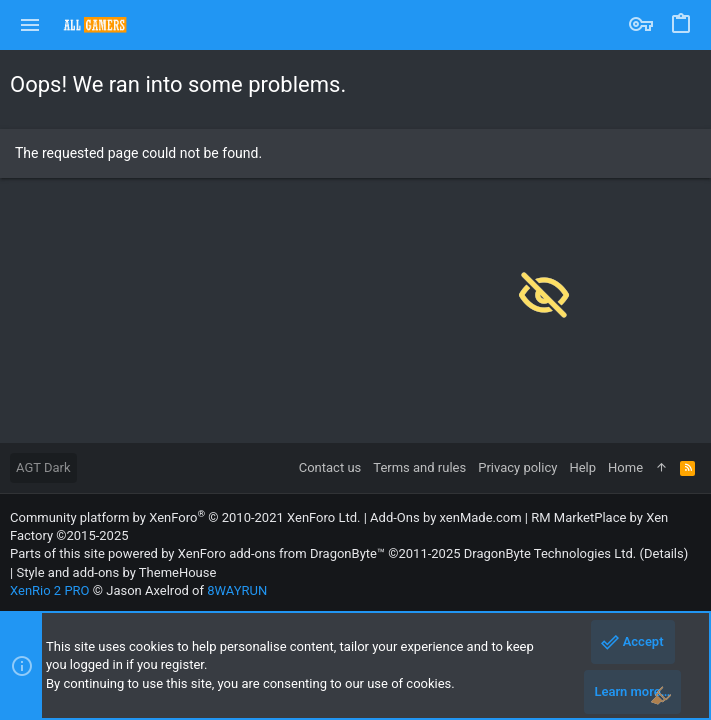 This screenshot has width=711, height=720. I want to click on highlight or mark selected text, so click(660, 696).